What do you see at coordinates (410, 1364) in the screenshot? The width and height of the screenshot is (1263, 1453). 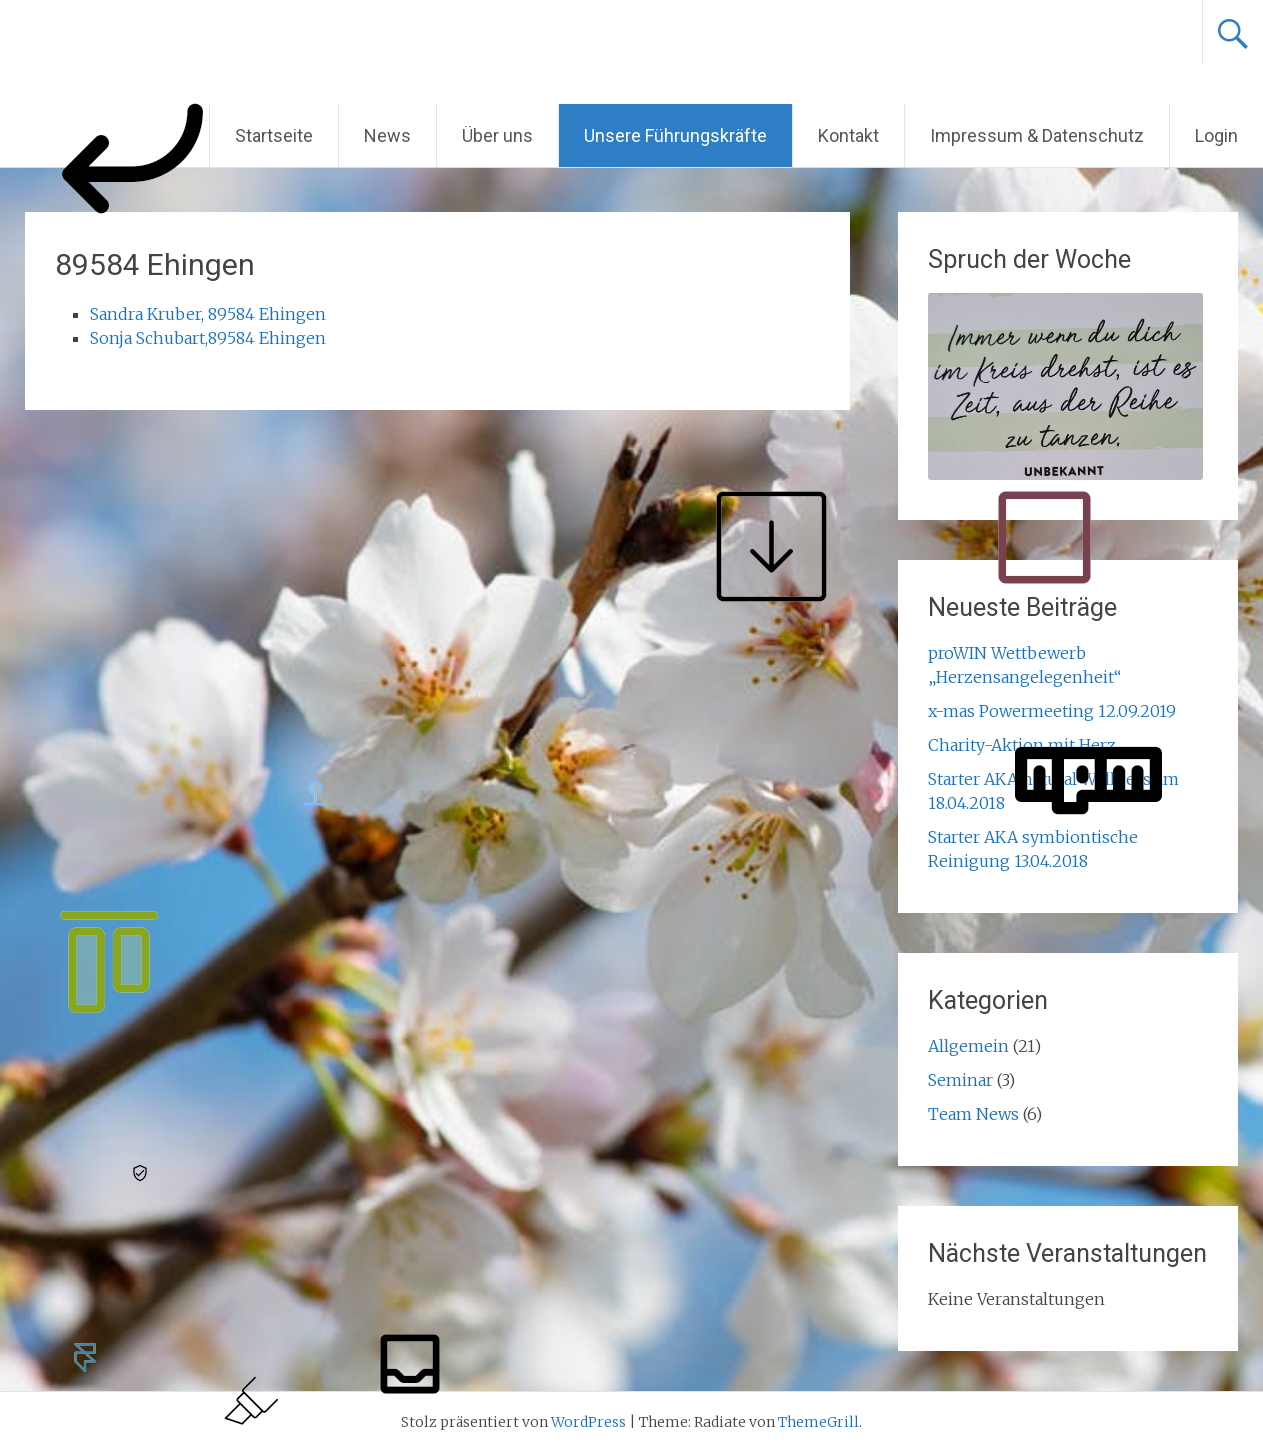 I see `view inbox or incoming items` at bounding box center [410, 1364].